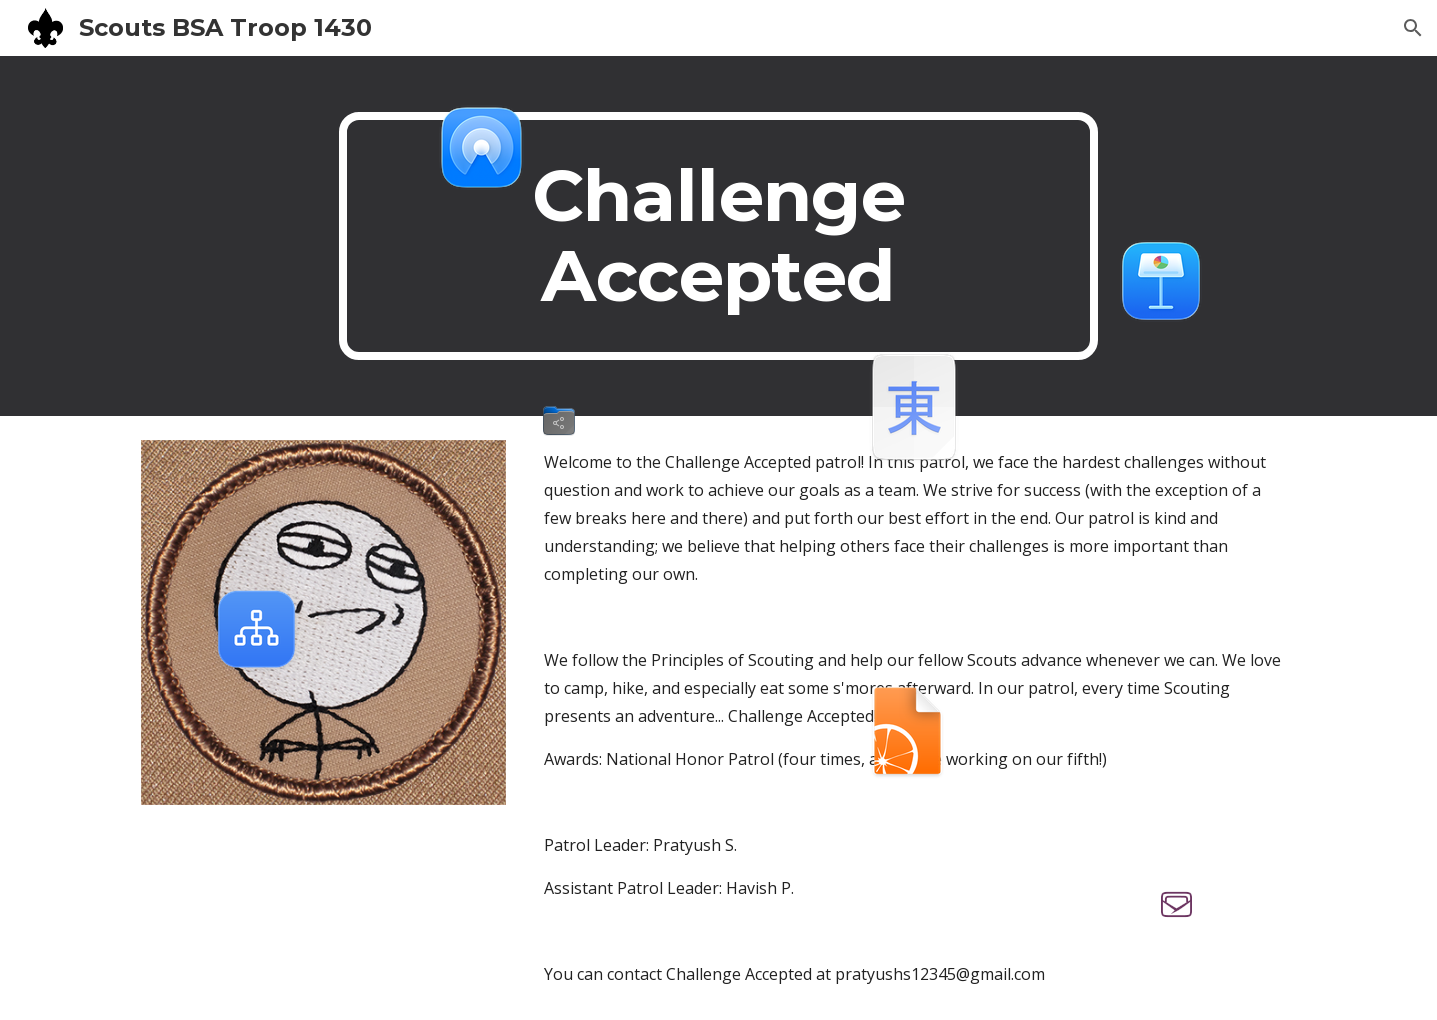  What do you see at coordinates (907, 732) in the screenshot?
I see `a clementine music player file` at bounding box center [907, 732].